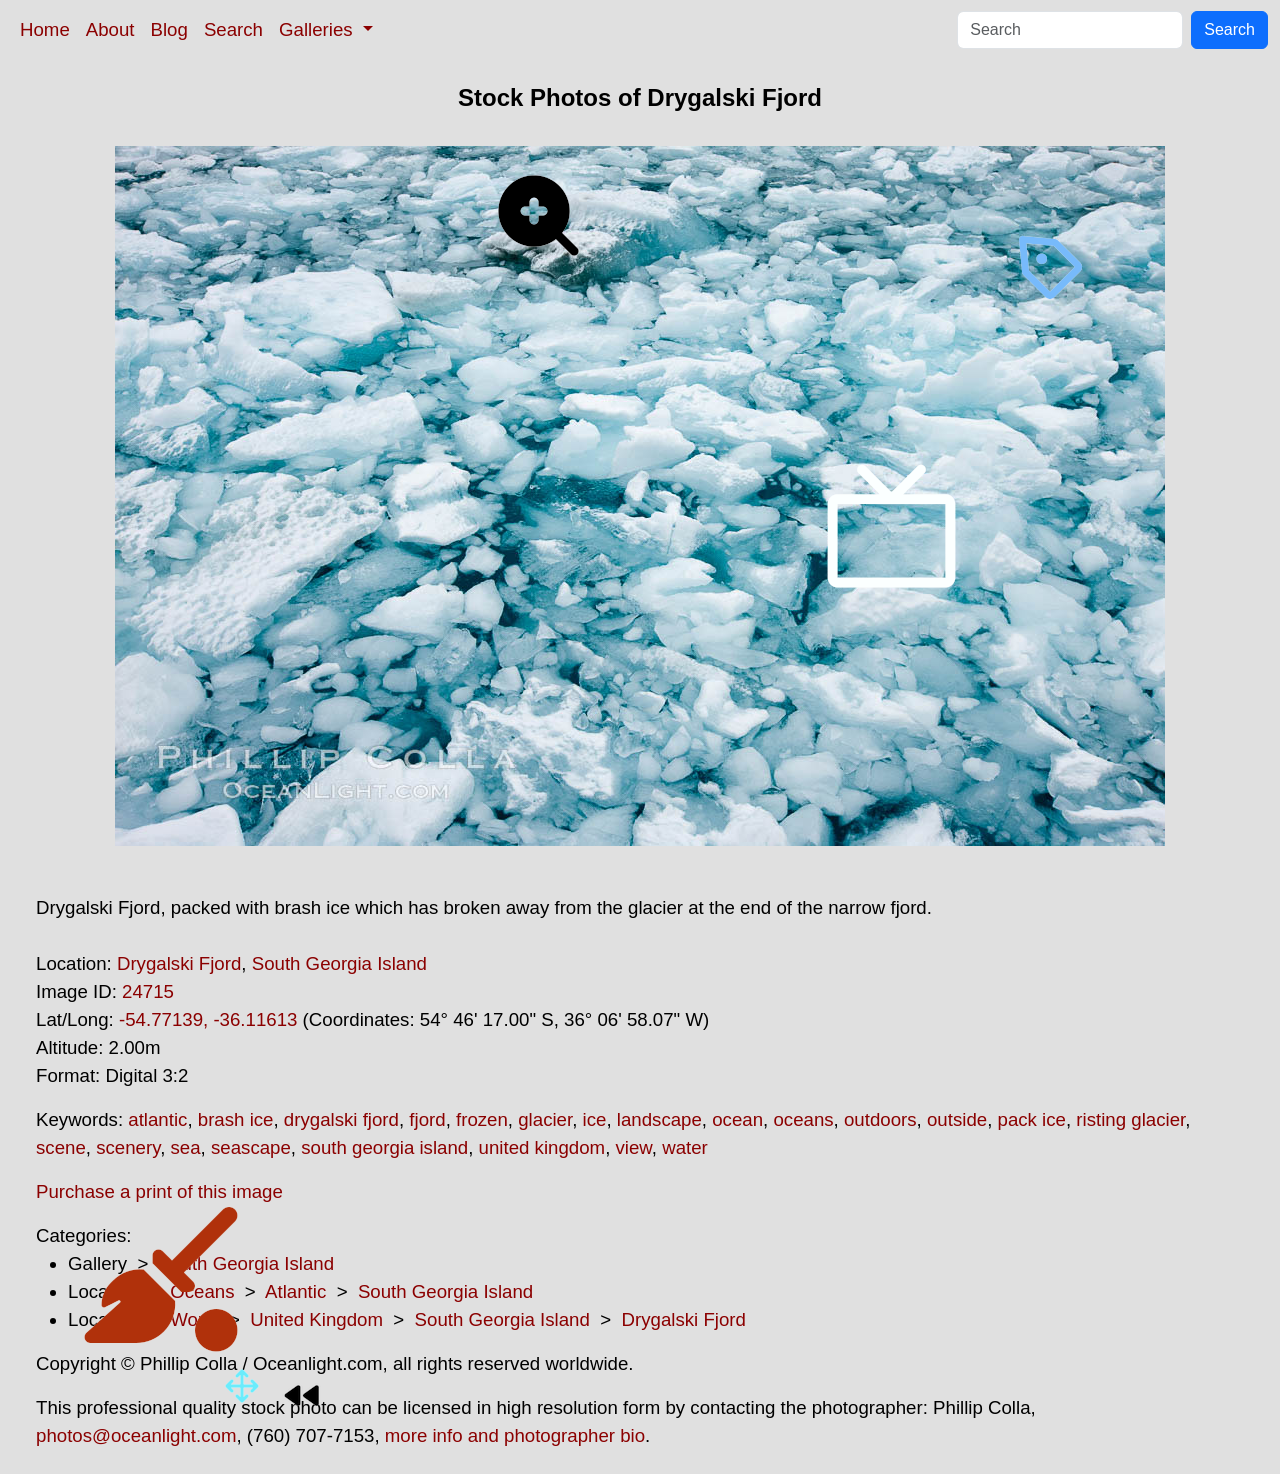  I want to click on rewind media content quickly, so click(302, 1395).